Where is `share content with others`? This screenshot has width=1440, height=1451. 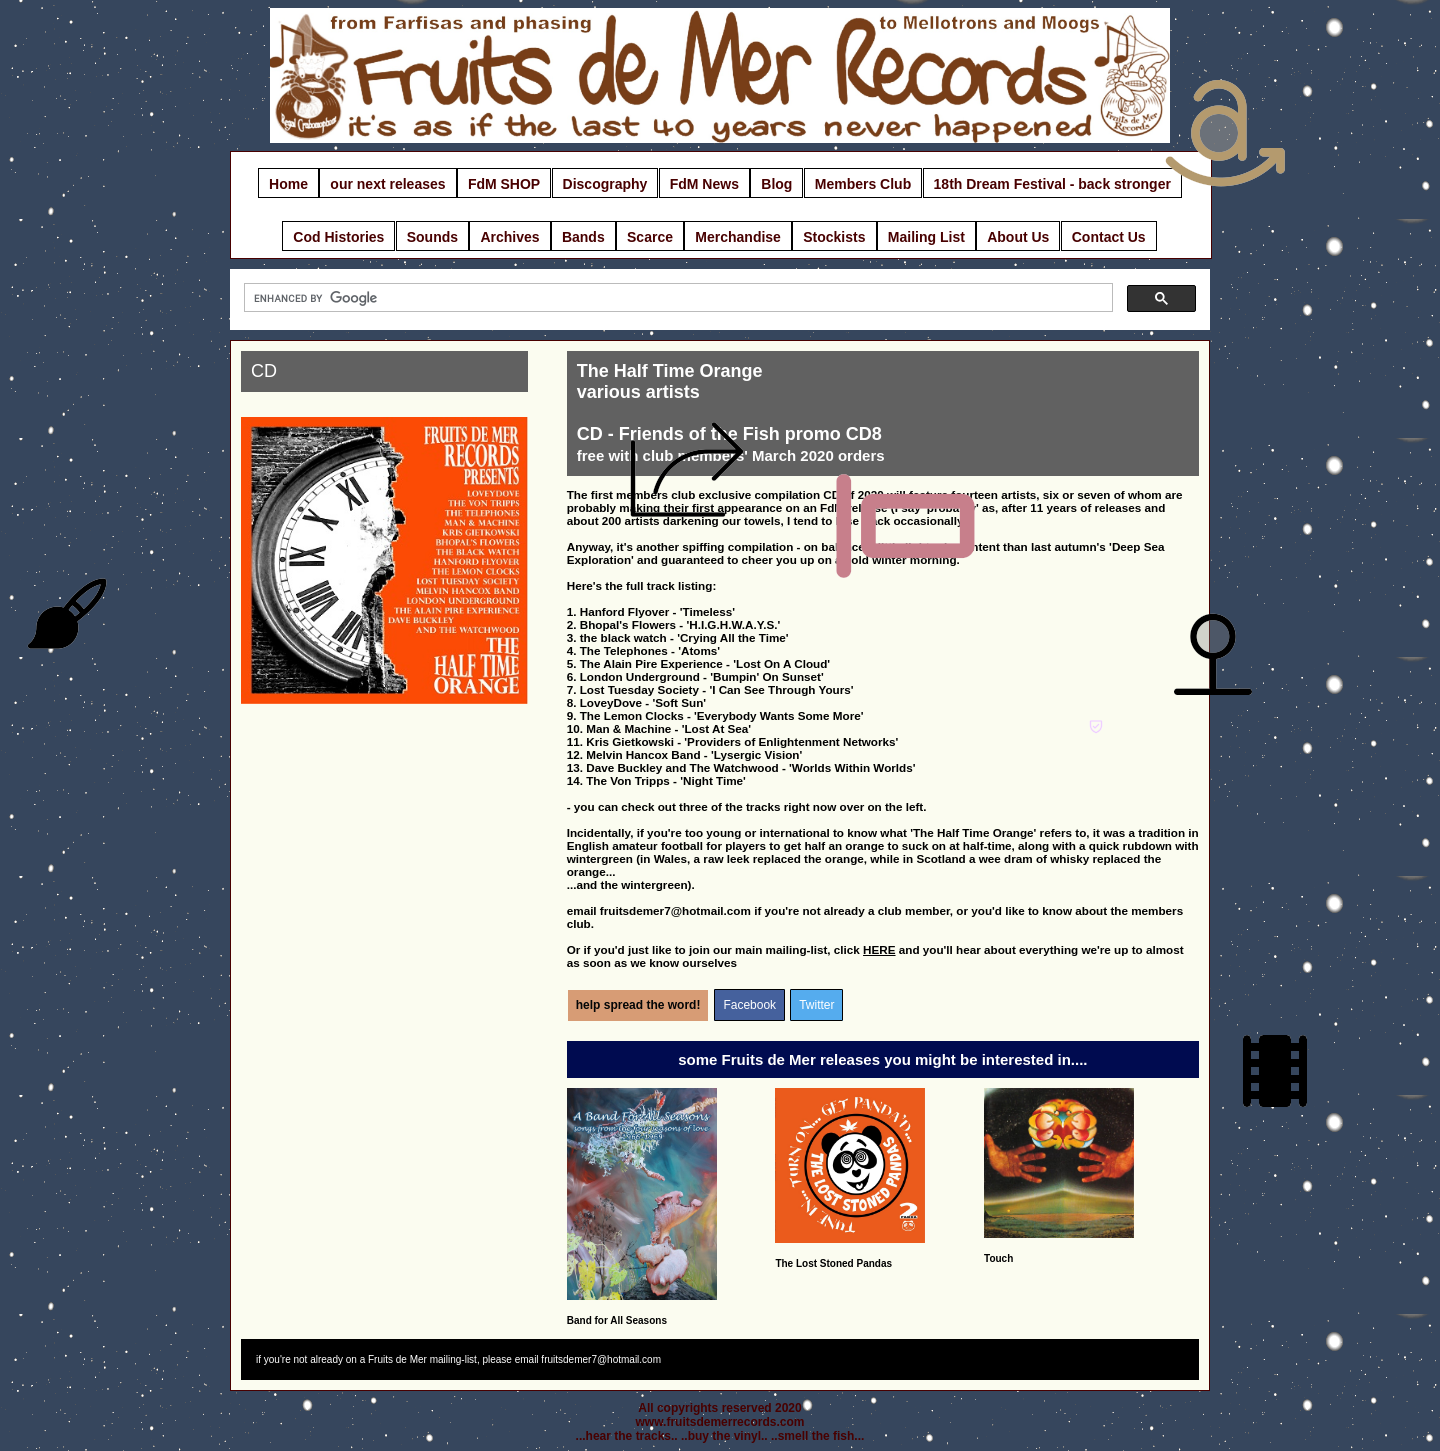
share content with others is located at coordinates (687, 465).